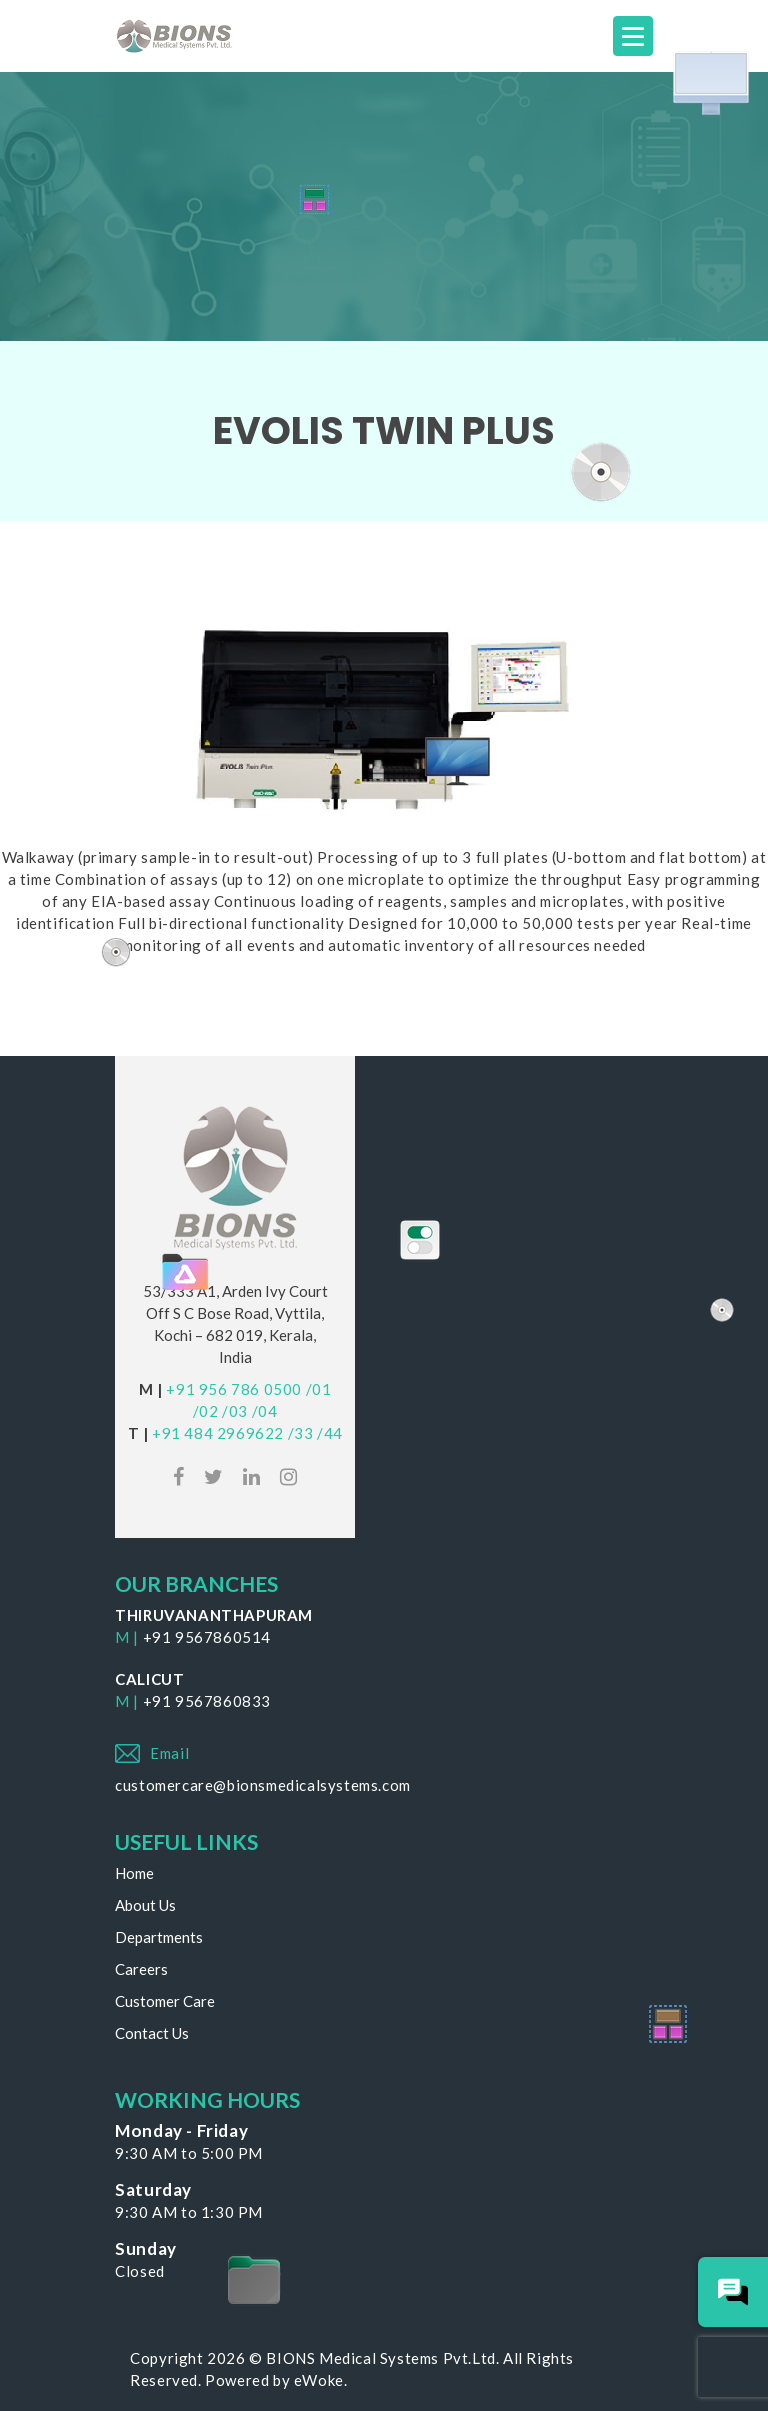 The height and width of the screenshot is (2411, 768). What do you see at coordinates (722, 1310) in the screenshot?
I see `unmount or eject a DVD disc` at bounding box center [722, 1310].